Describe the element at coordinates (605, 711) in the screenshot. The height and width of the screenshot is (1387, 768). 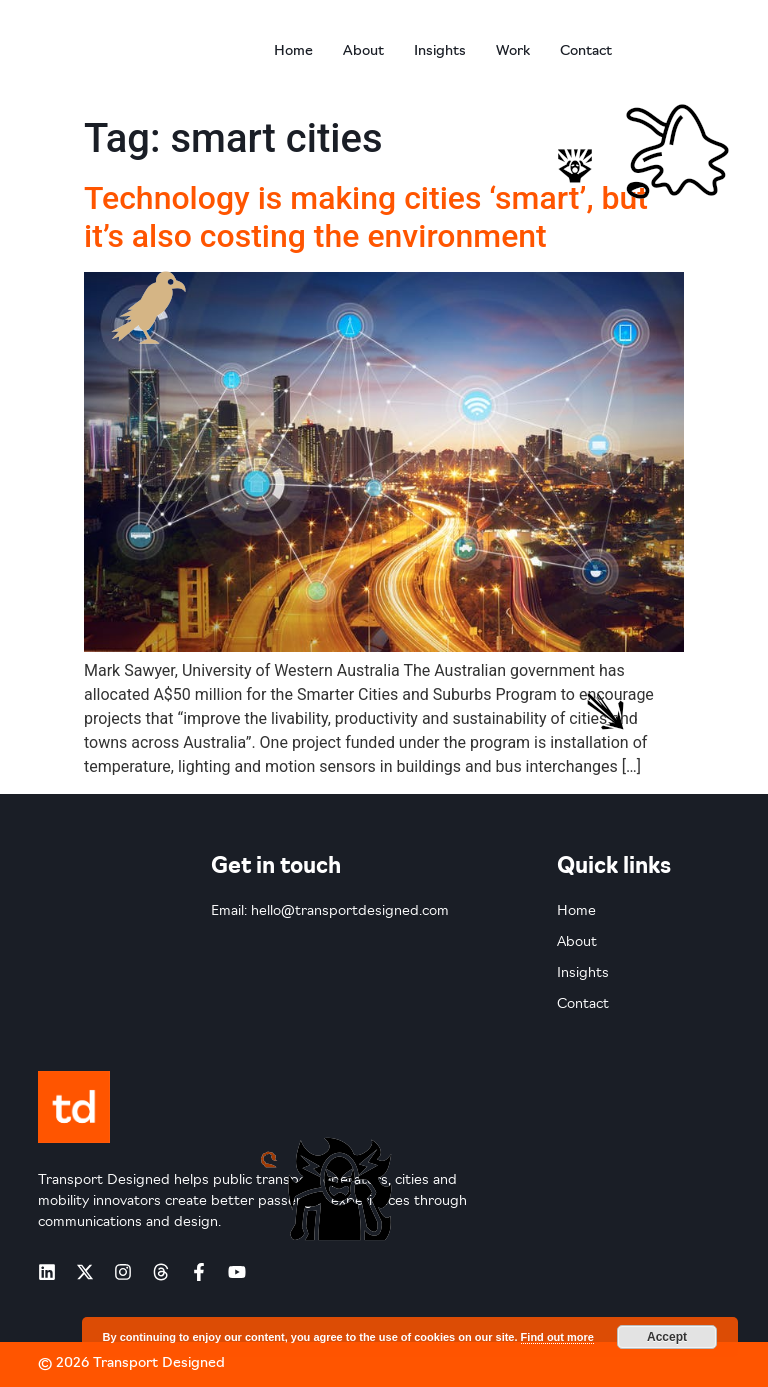
I see `fast forward or skip ahead` at that location.